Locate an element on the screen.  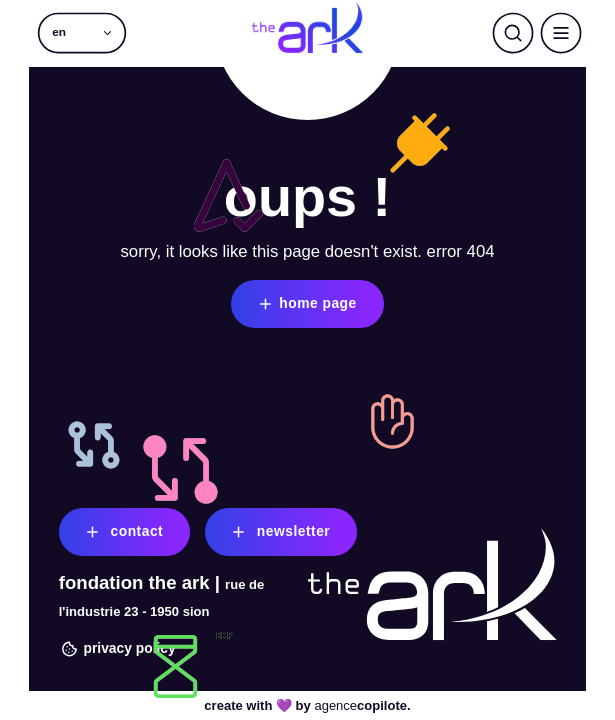
indicates a BMP image file format is located at coordinates (224, 635).